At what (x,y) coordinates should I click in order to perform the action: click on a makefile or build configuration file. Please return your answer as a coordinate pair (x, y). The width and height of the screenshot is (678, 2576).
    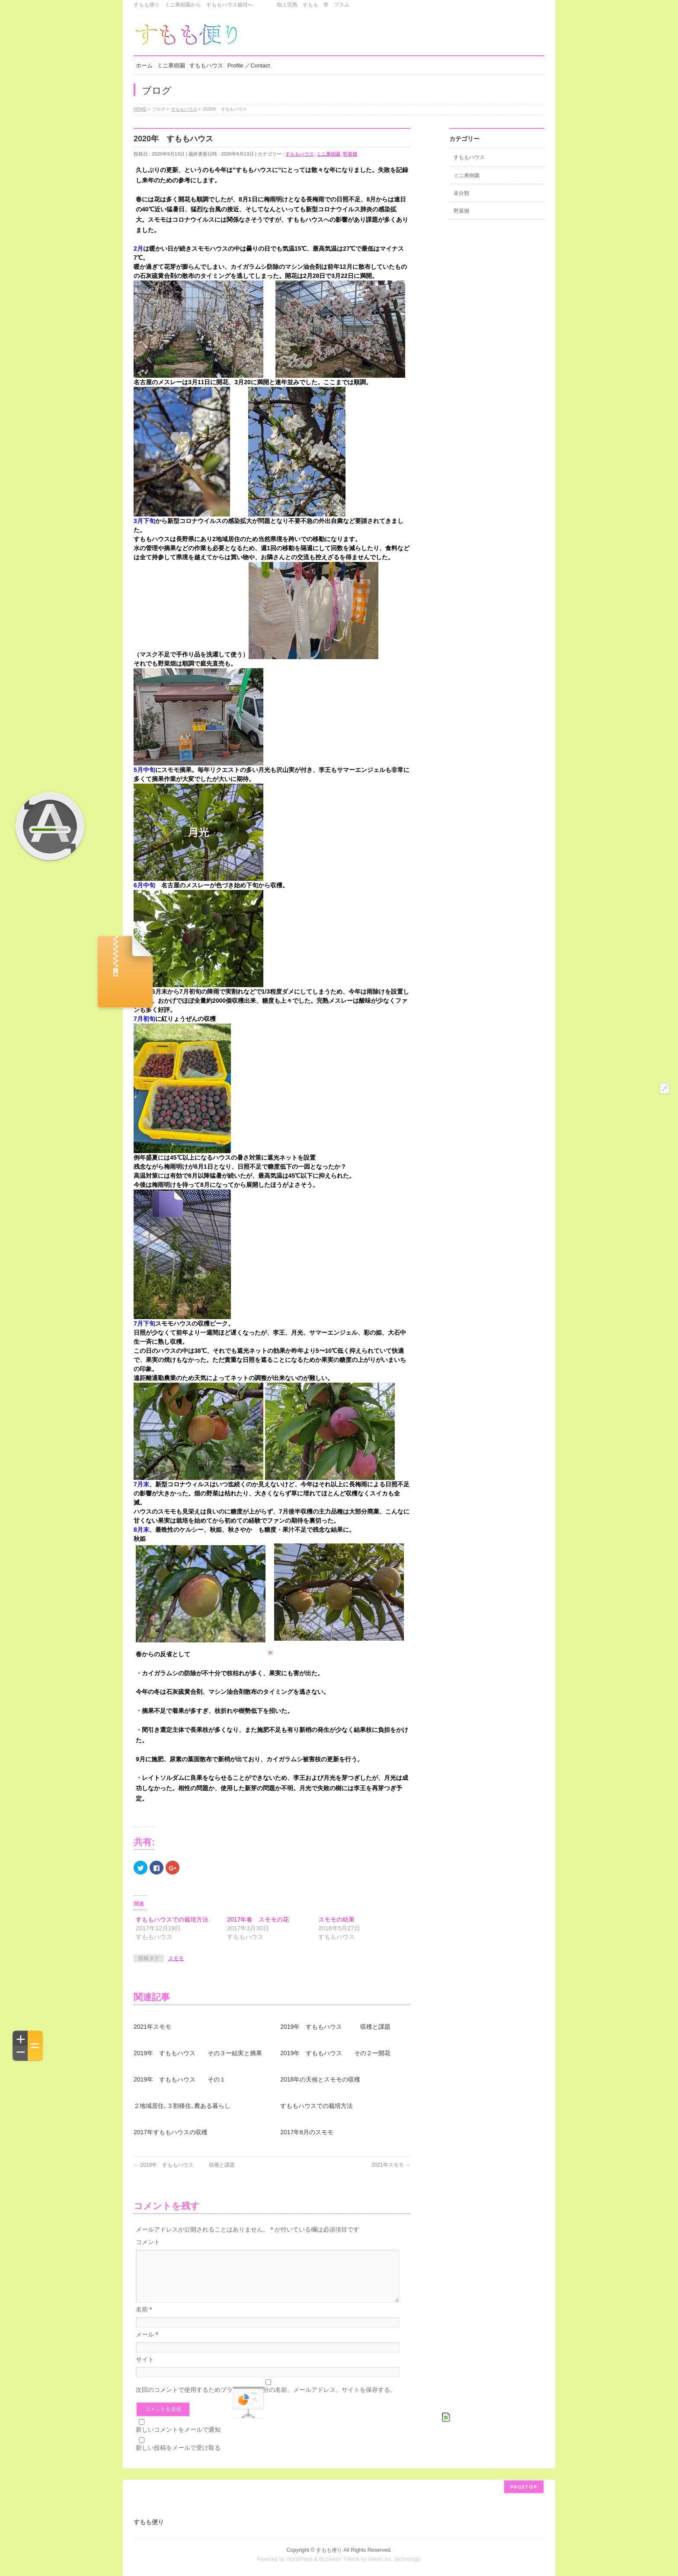
    Looking at the image, I should click on (665, 1088).